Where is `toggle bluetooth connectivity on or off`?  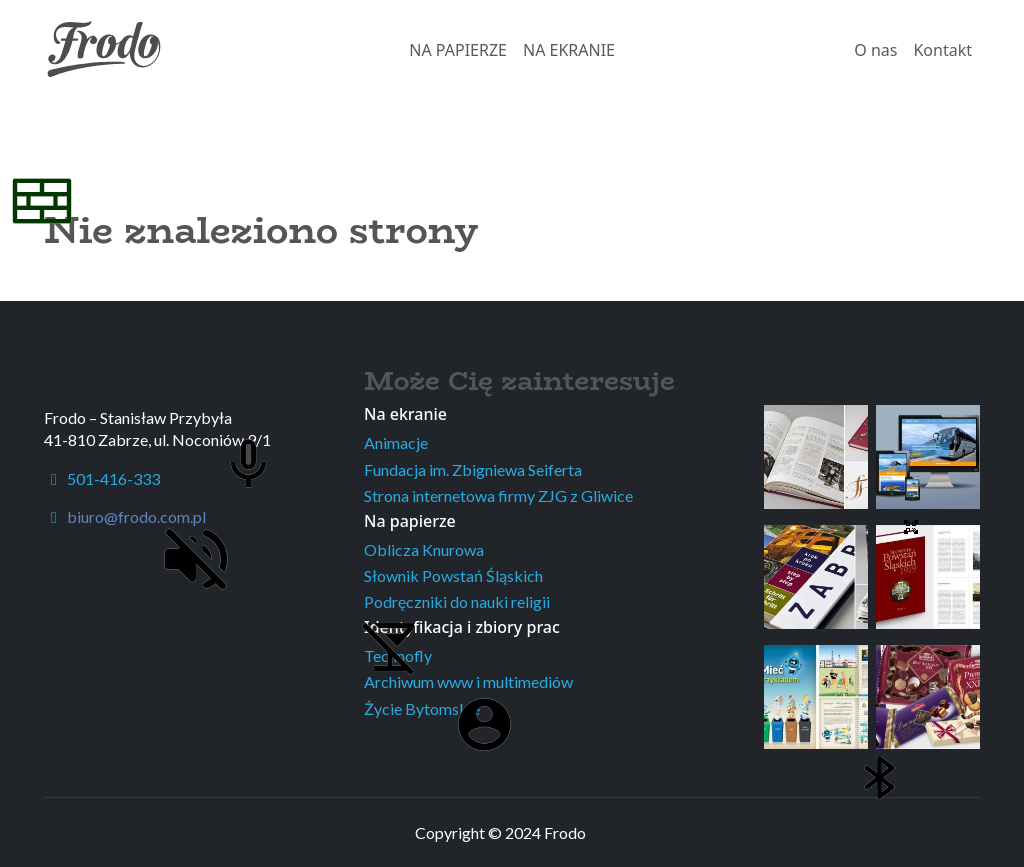 toggle bluetooth connectivity on or off is located at coordinates (879, 777).